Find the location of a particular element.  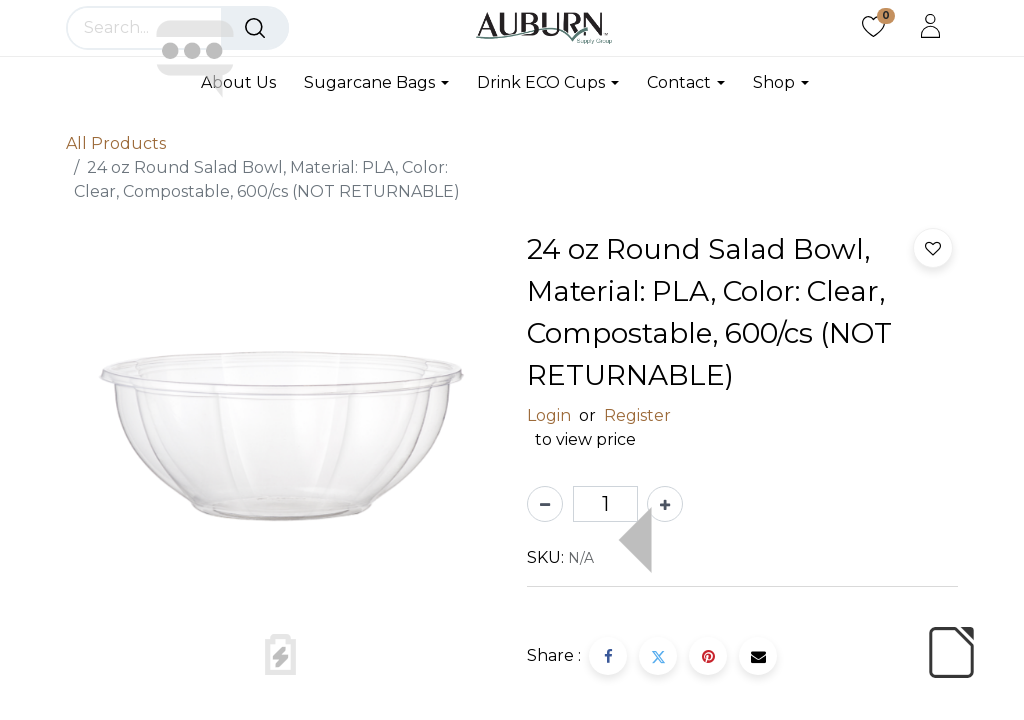

indicates a pending message or chat request is located at coordinates (195, 59).